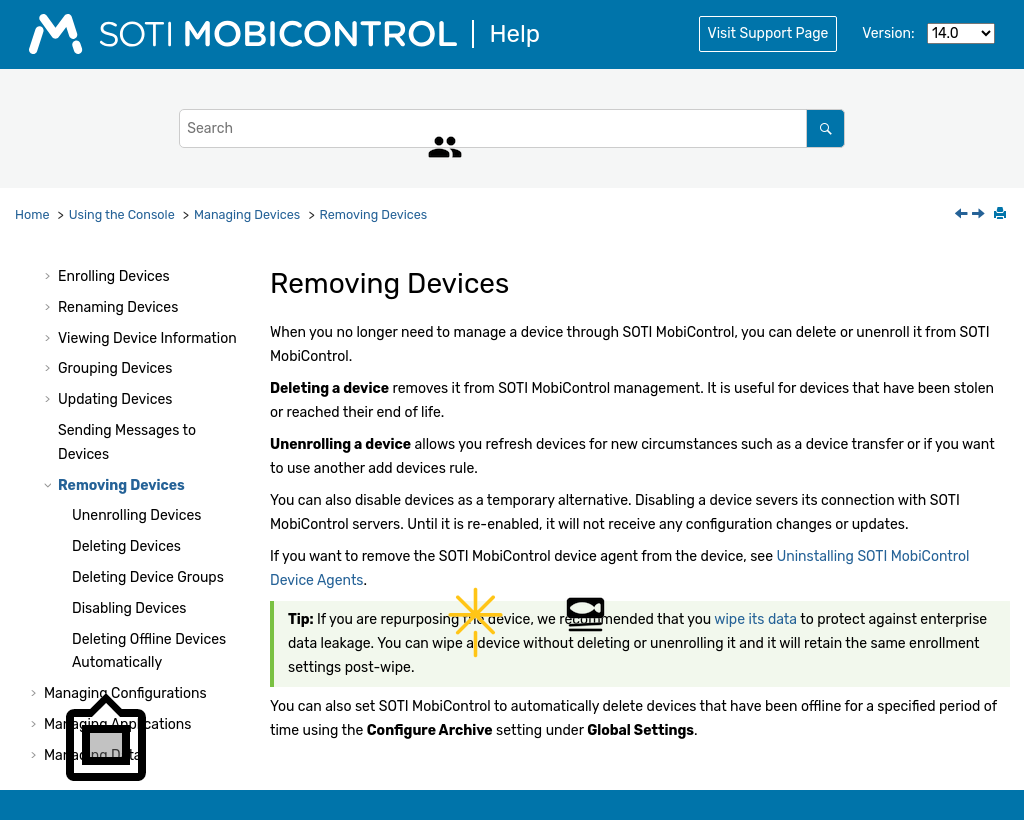 The image size is (1024, 820). What do you see at coordinates (585, 614) in the screenshot?
I see `browse restaurant meal options` at bounding box center [585, 614].